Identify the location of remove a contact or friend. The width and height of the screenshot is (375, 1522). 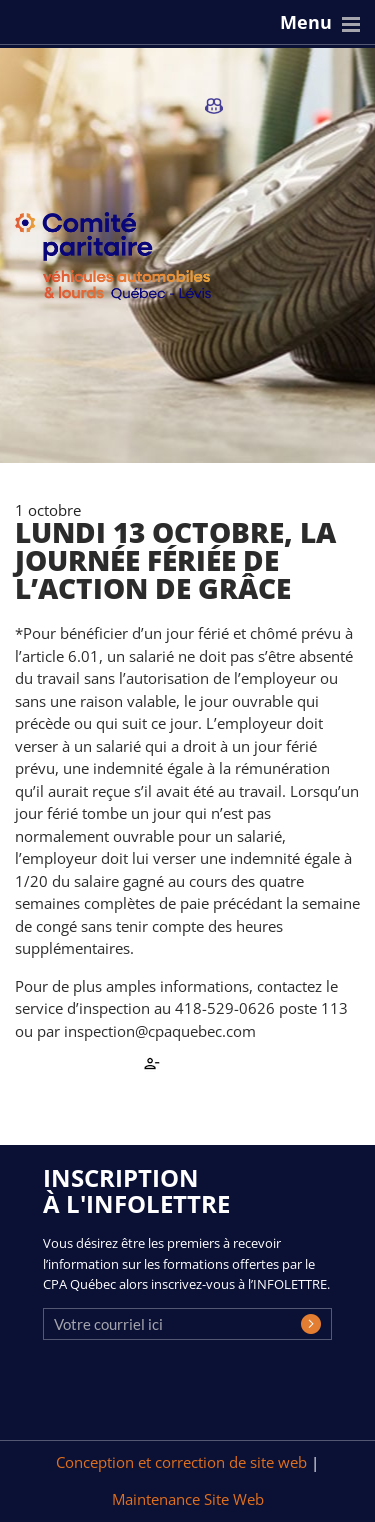
(151, 1063).